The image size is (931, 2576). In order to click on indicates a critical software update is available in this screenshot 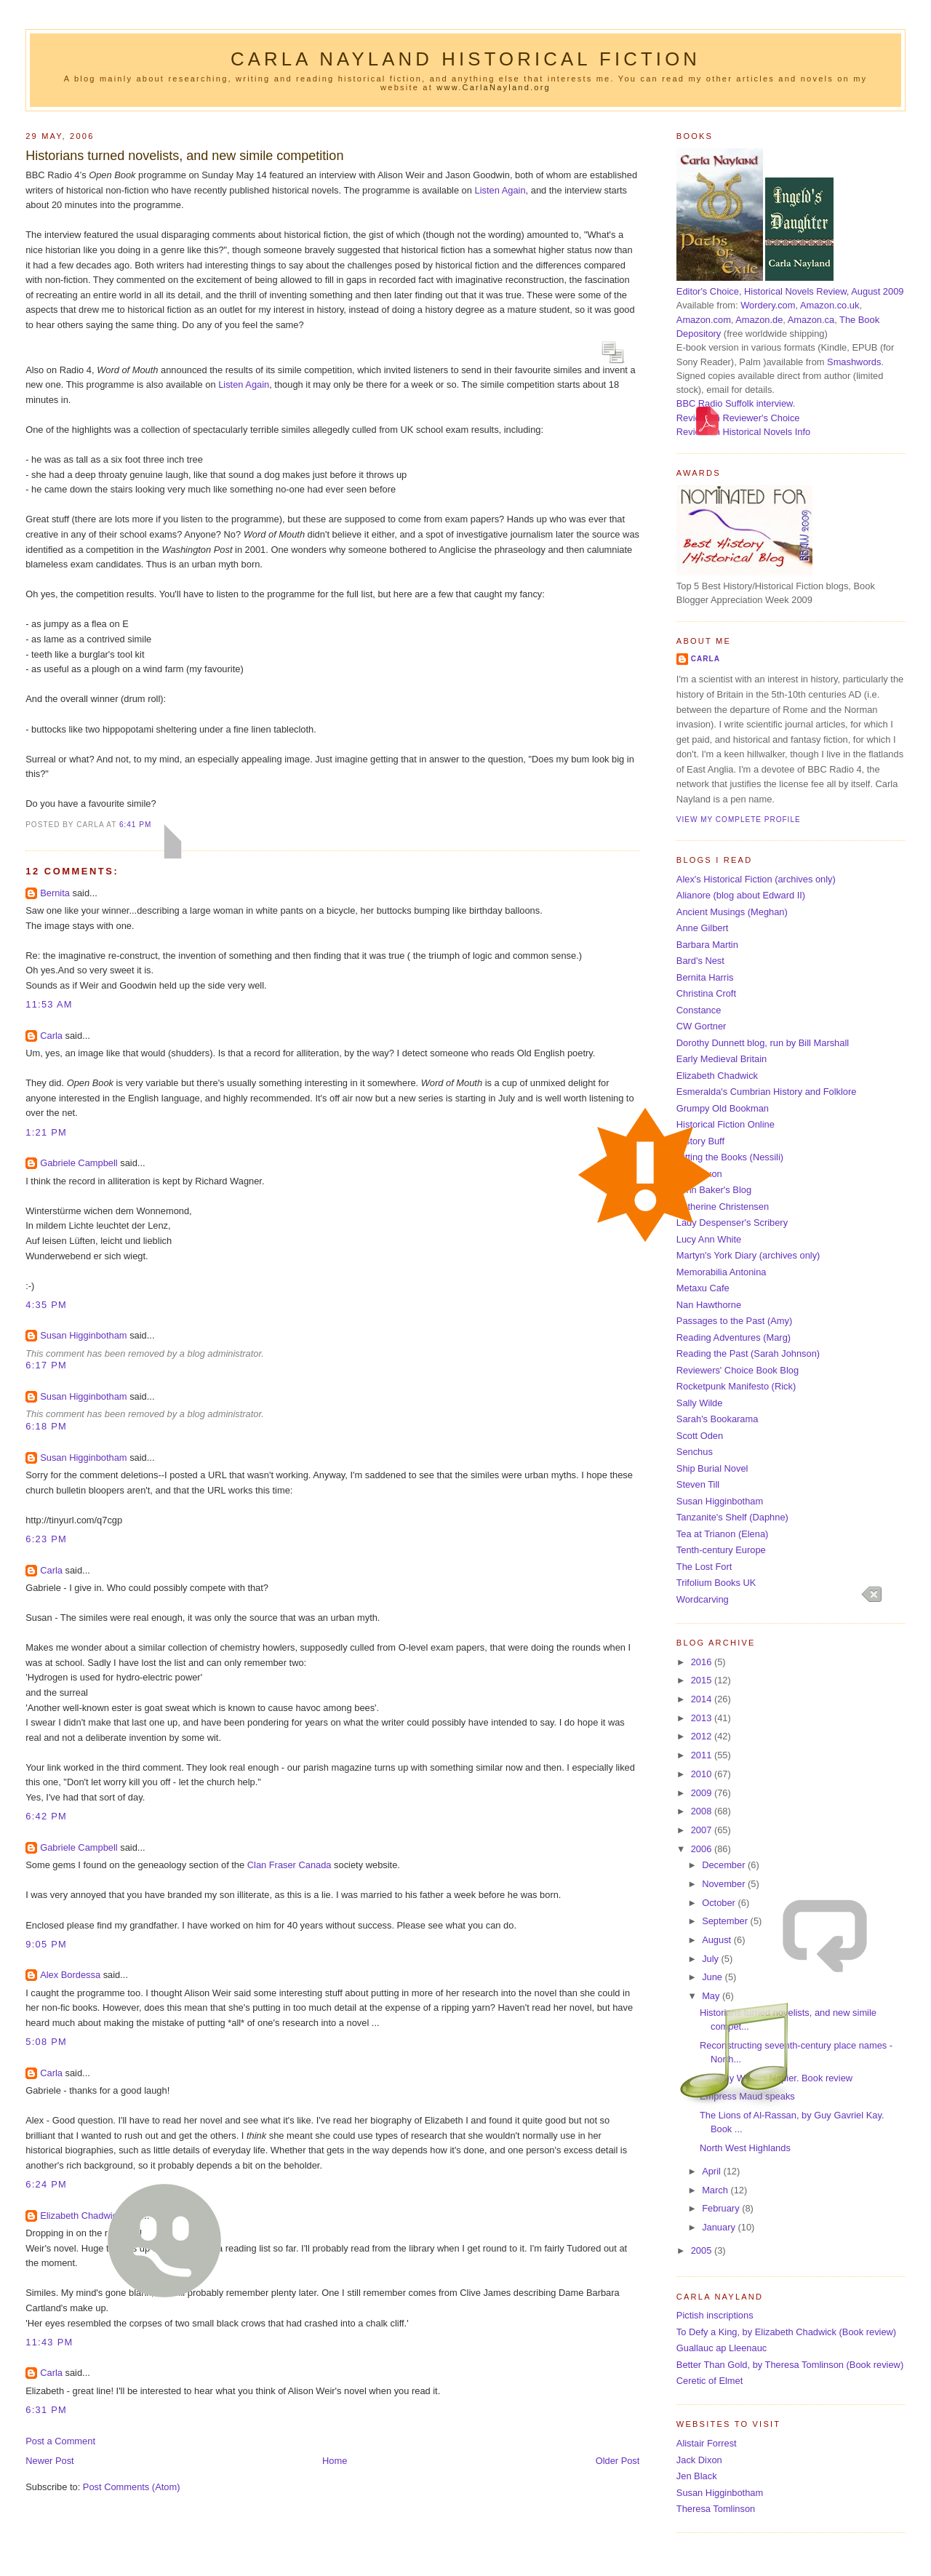, I will do `click(645, 1175)`.